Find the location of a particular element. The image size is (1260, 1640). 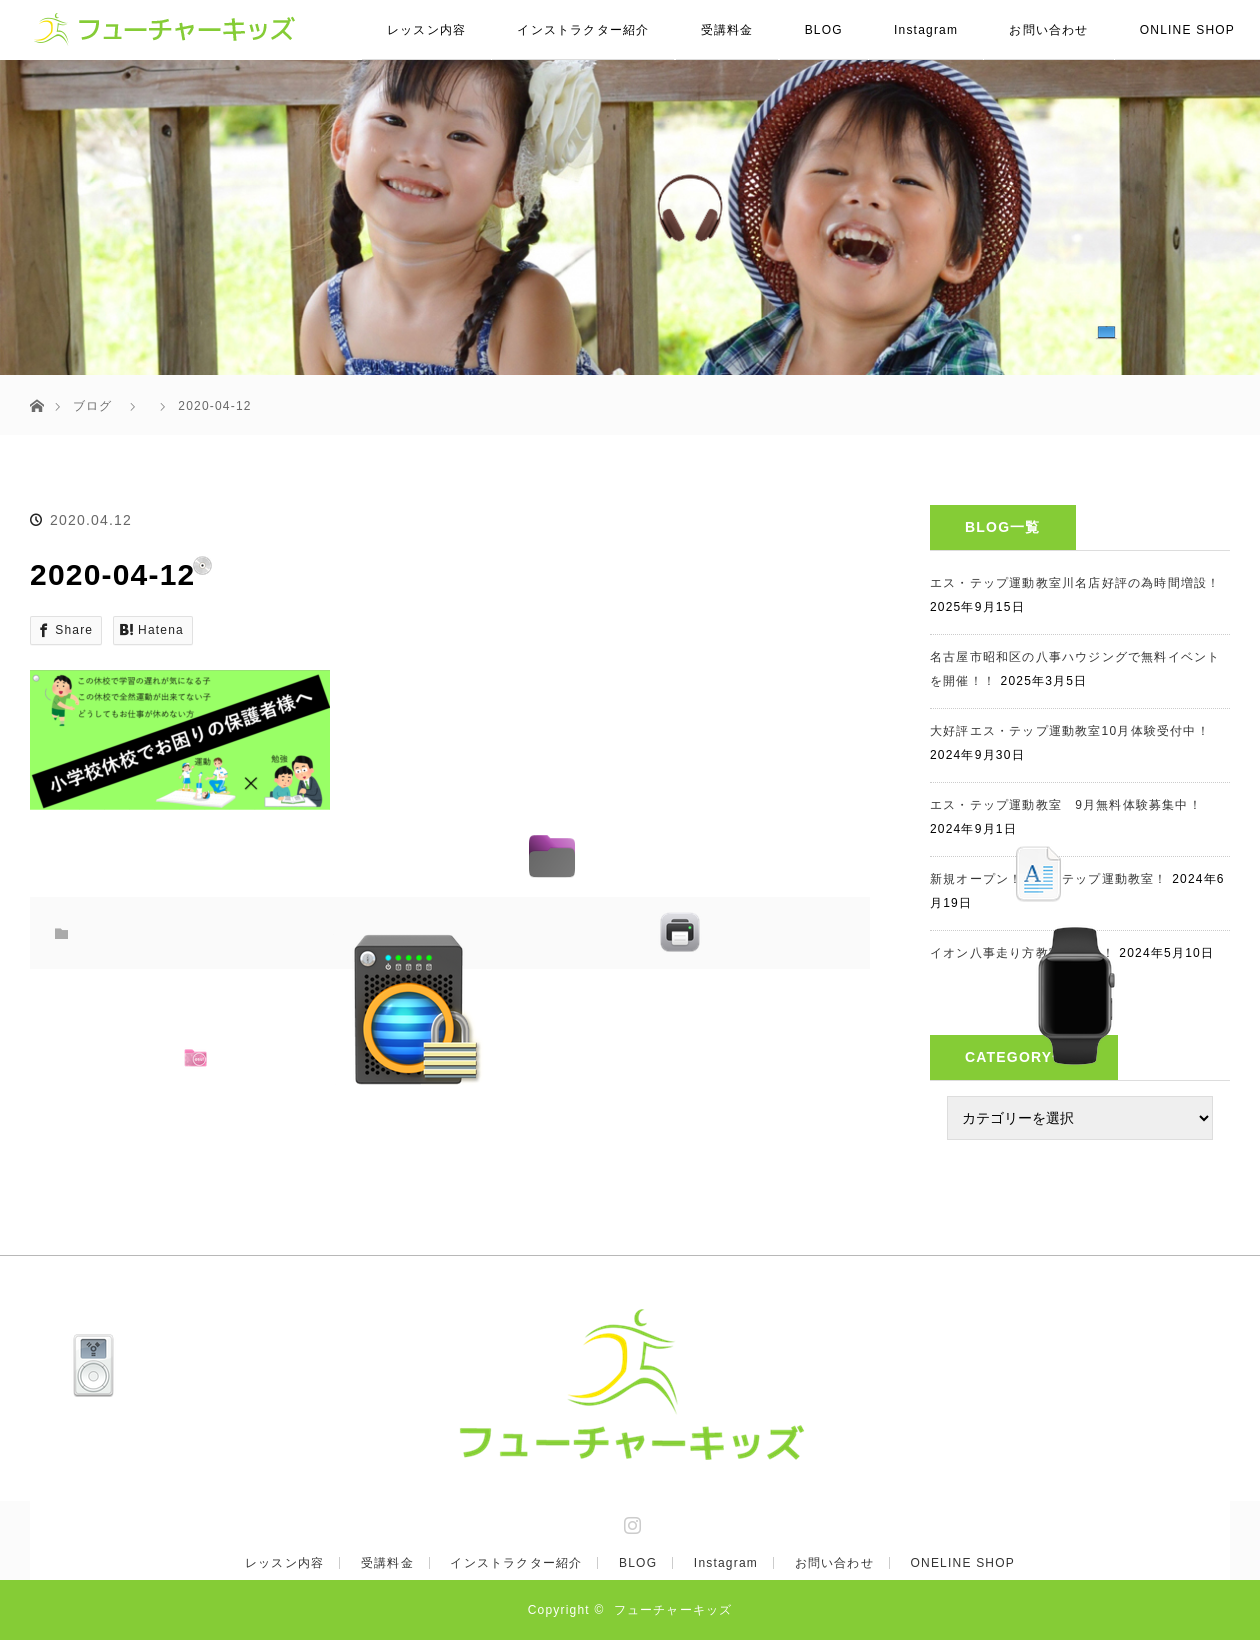

apple watch device icon is located at coordinates (1075, 996).